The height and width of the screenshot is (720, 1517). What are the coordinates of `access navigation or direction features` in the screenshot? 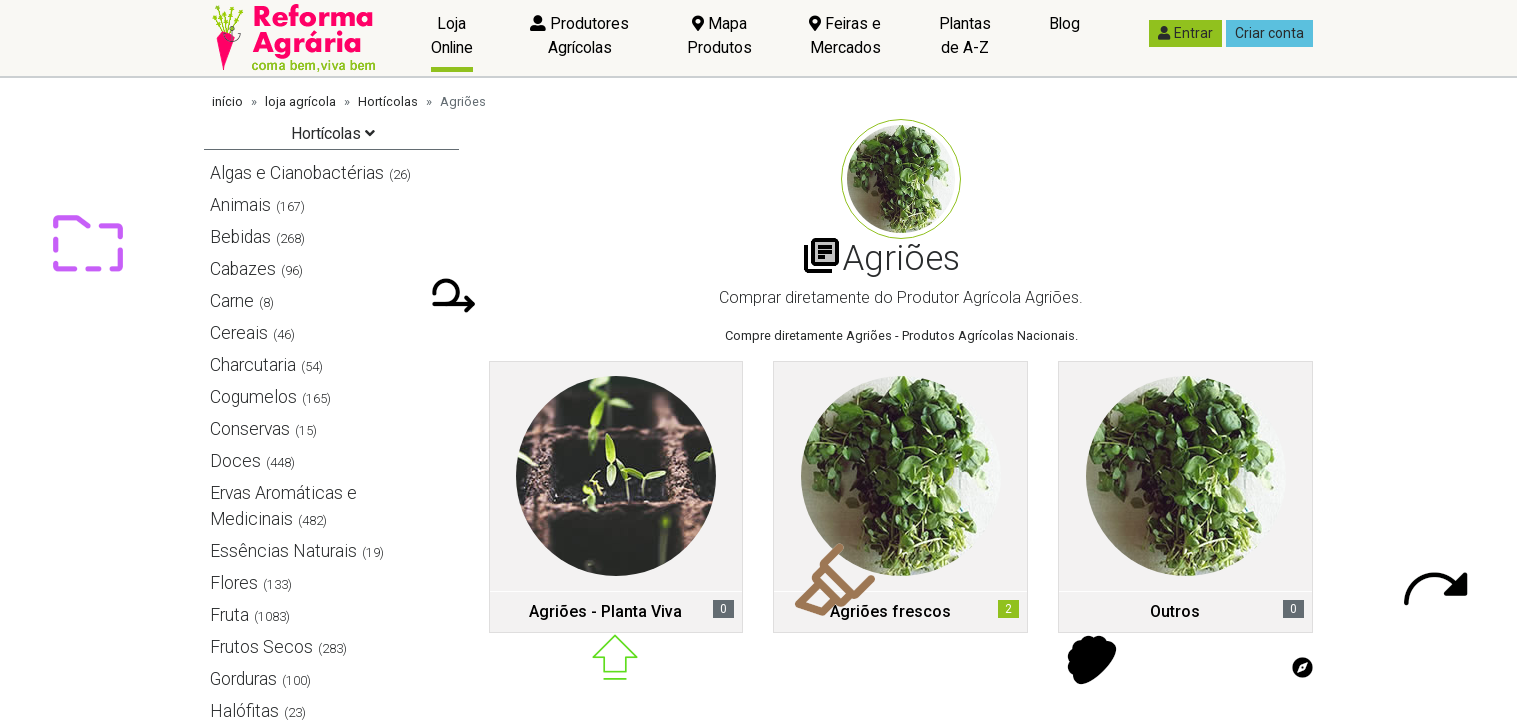 It's located at (1302, 667).